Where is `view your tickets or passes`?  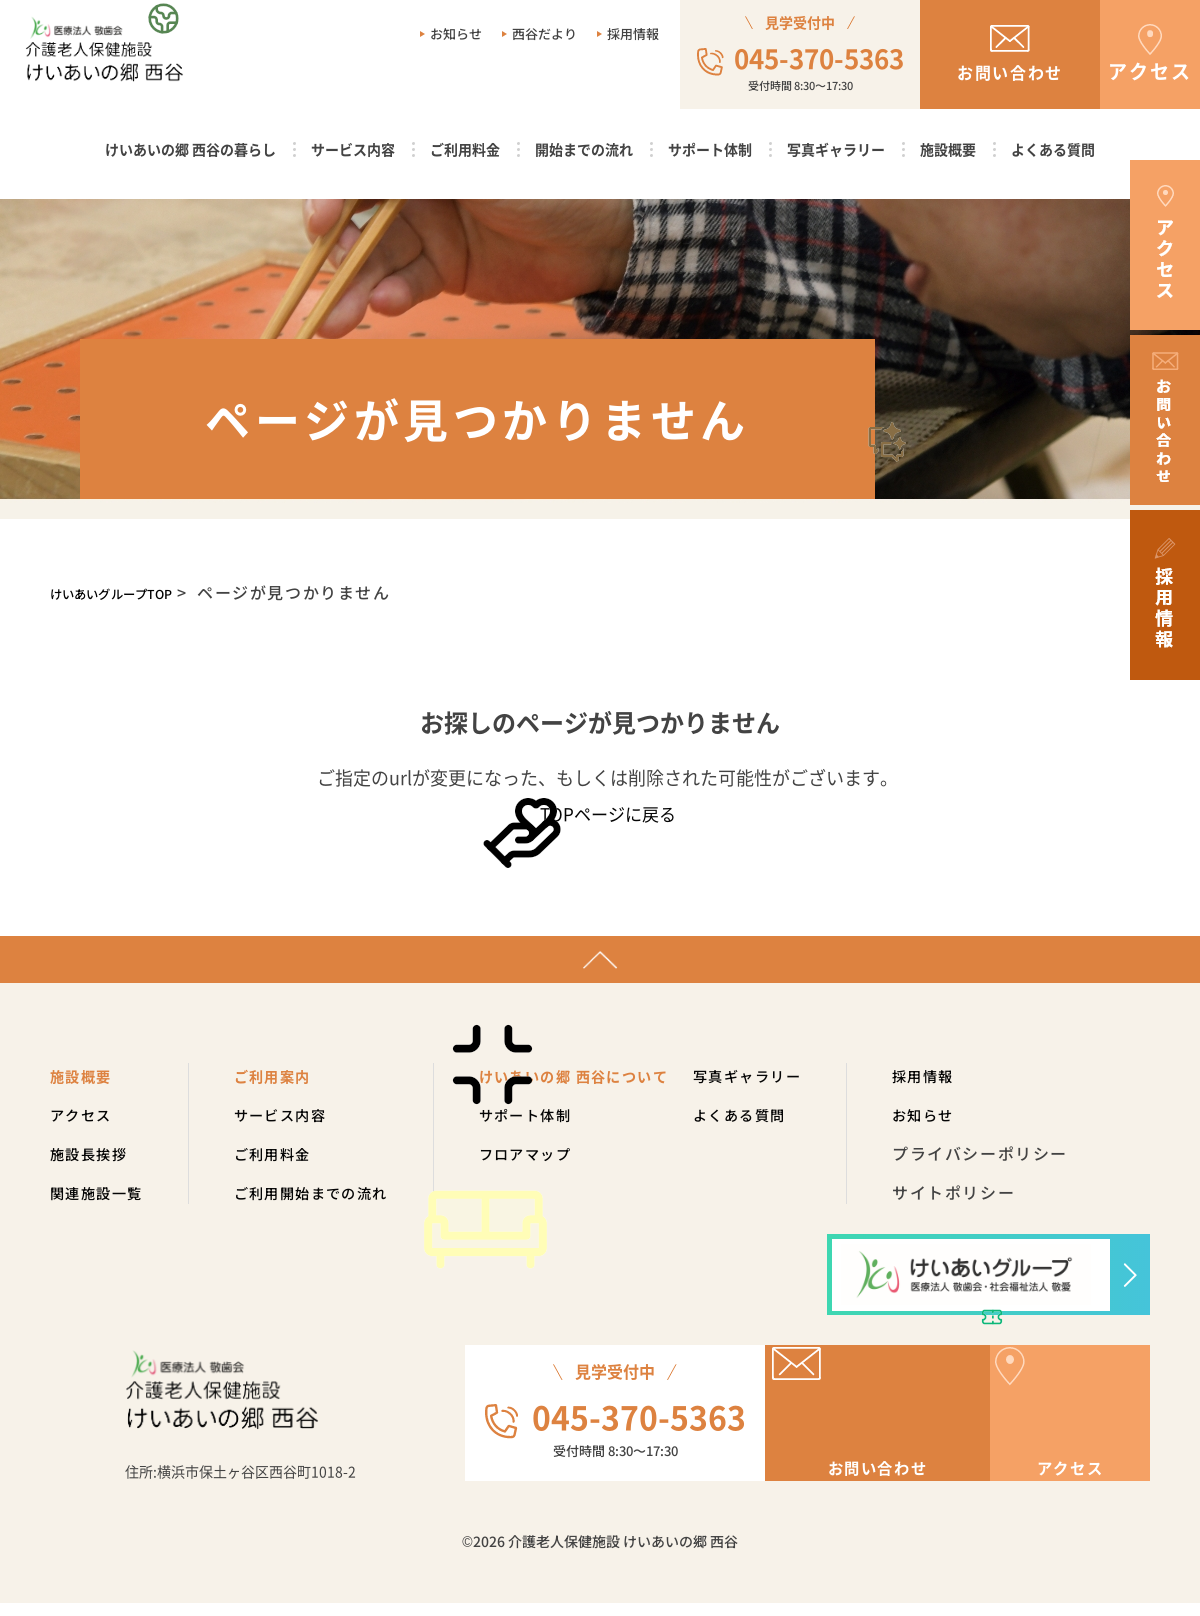
view your tickets or passes is located at coordinates (992, 1317).